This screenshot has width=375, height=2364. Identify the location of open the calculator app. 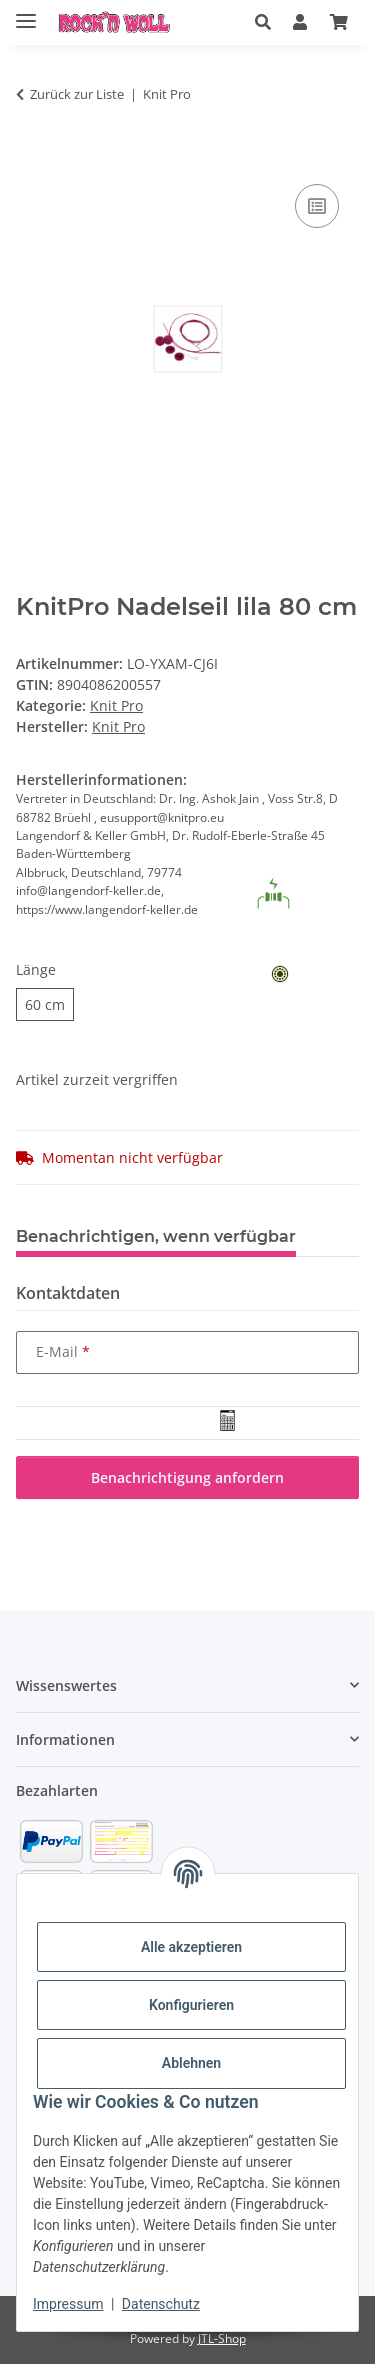
(227, 1420).